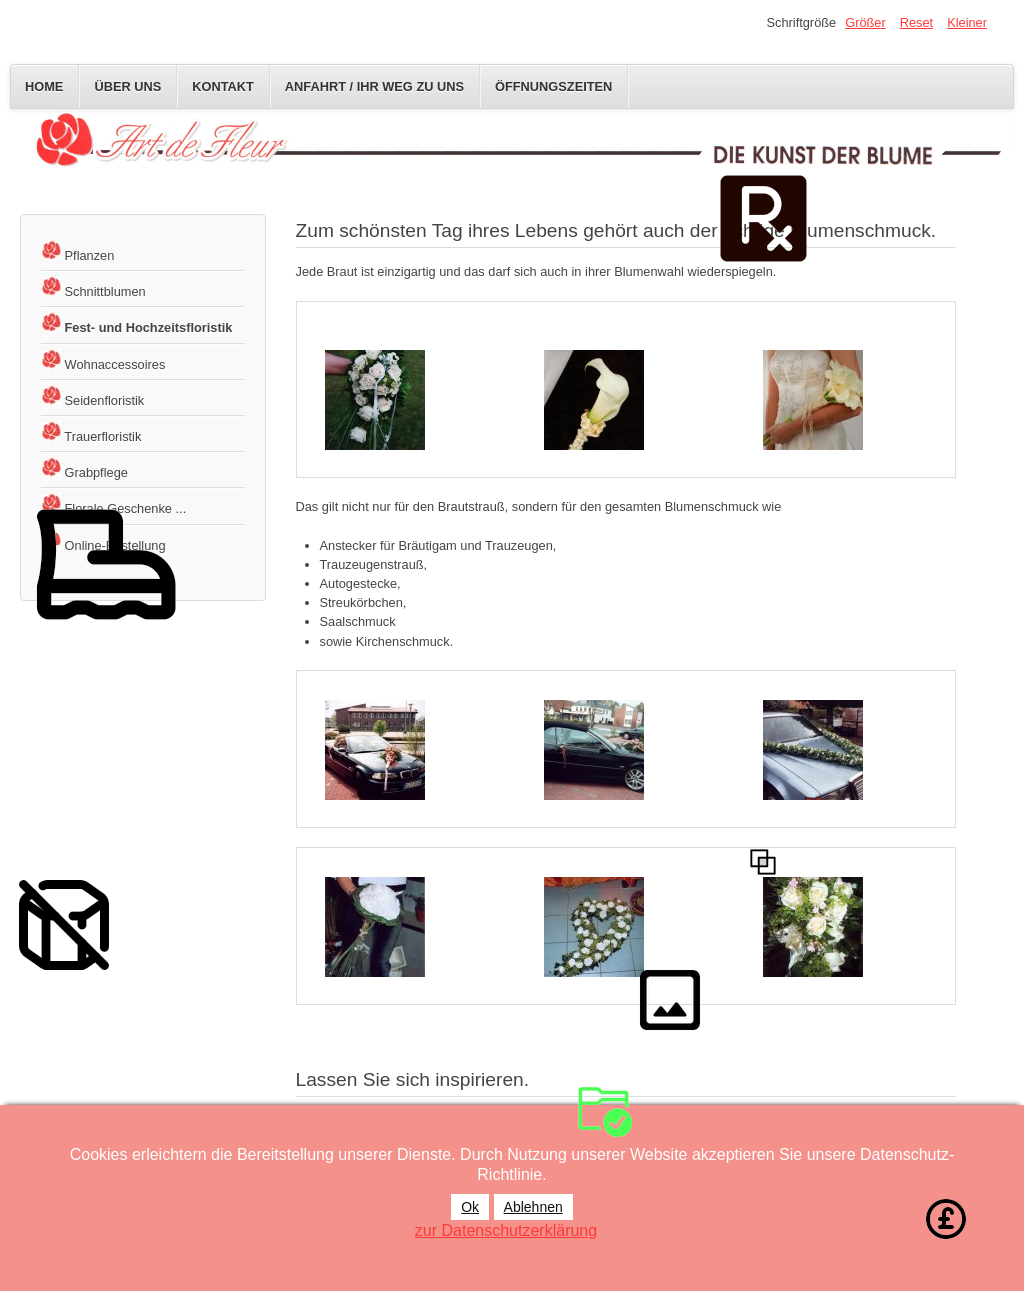 The height and width of the screenshot is (1291, 1024). I want to click on view prescription details, so click(763, 218).